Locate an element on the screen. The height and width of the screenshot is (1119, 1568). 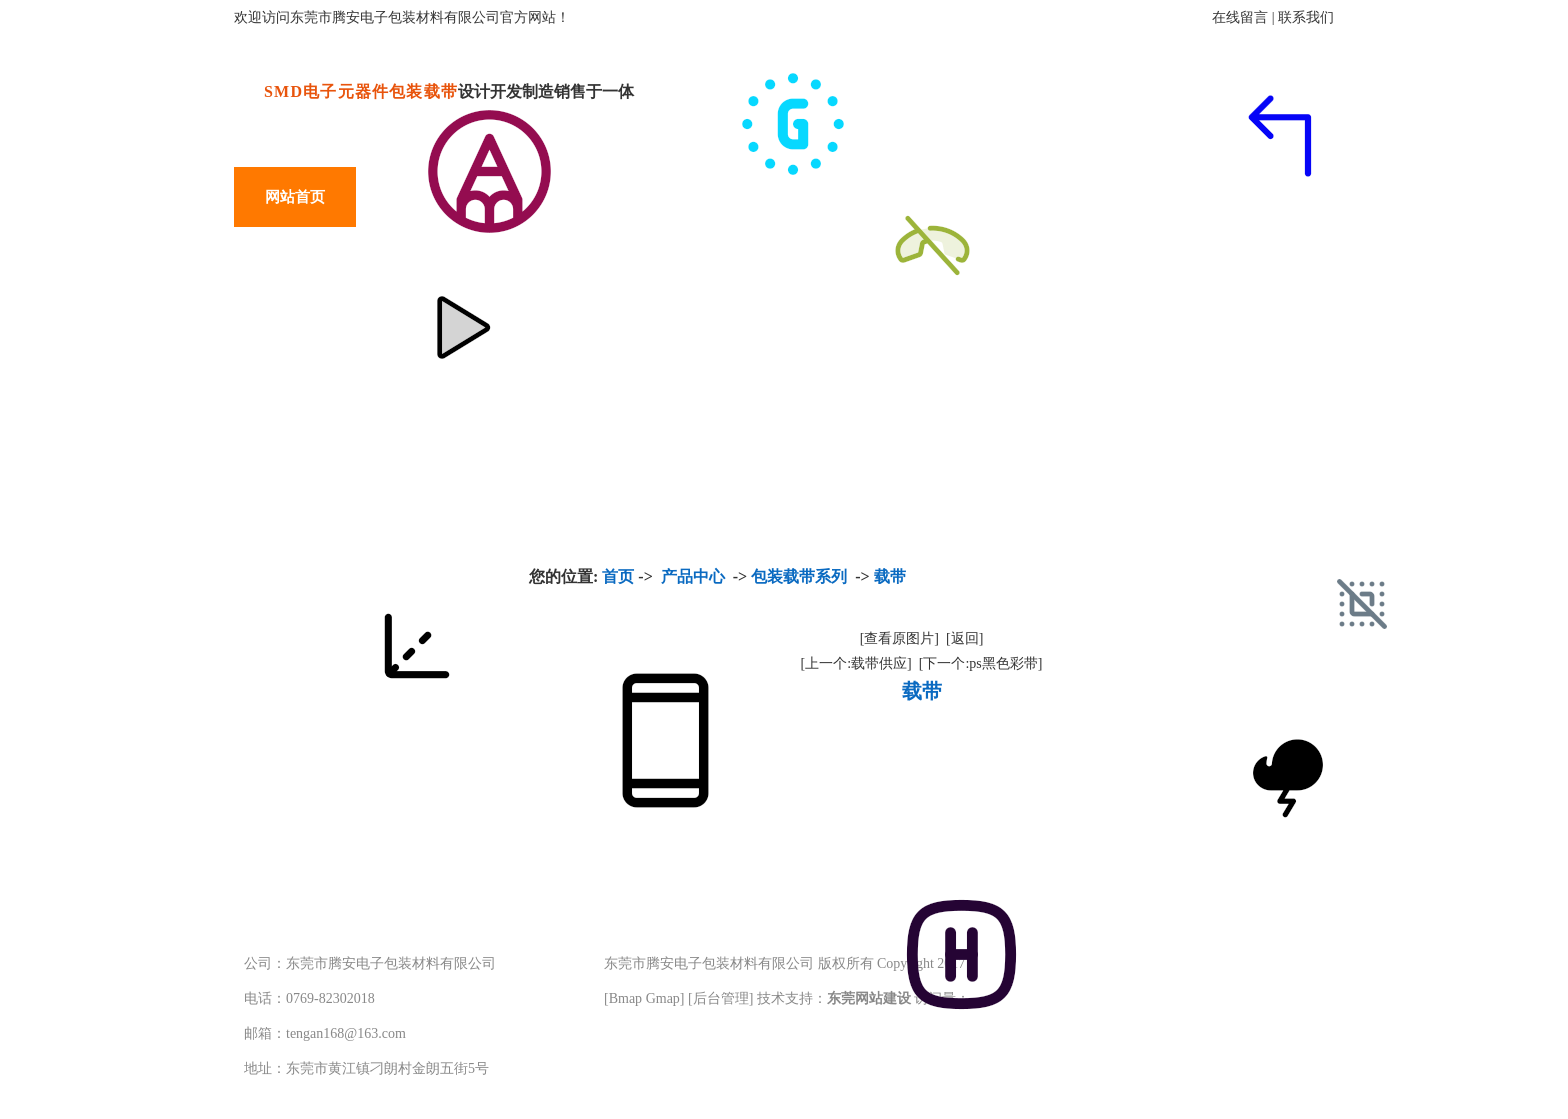
access hospital or medical services is located at coordinates (961, 954).